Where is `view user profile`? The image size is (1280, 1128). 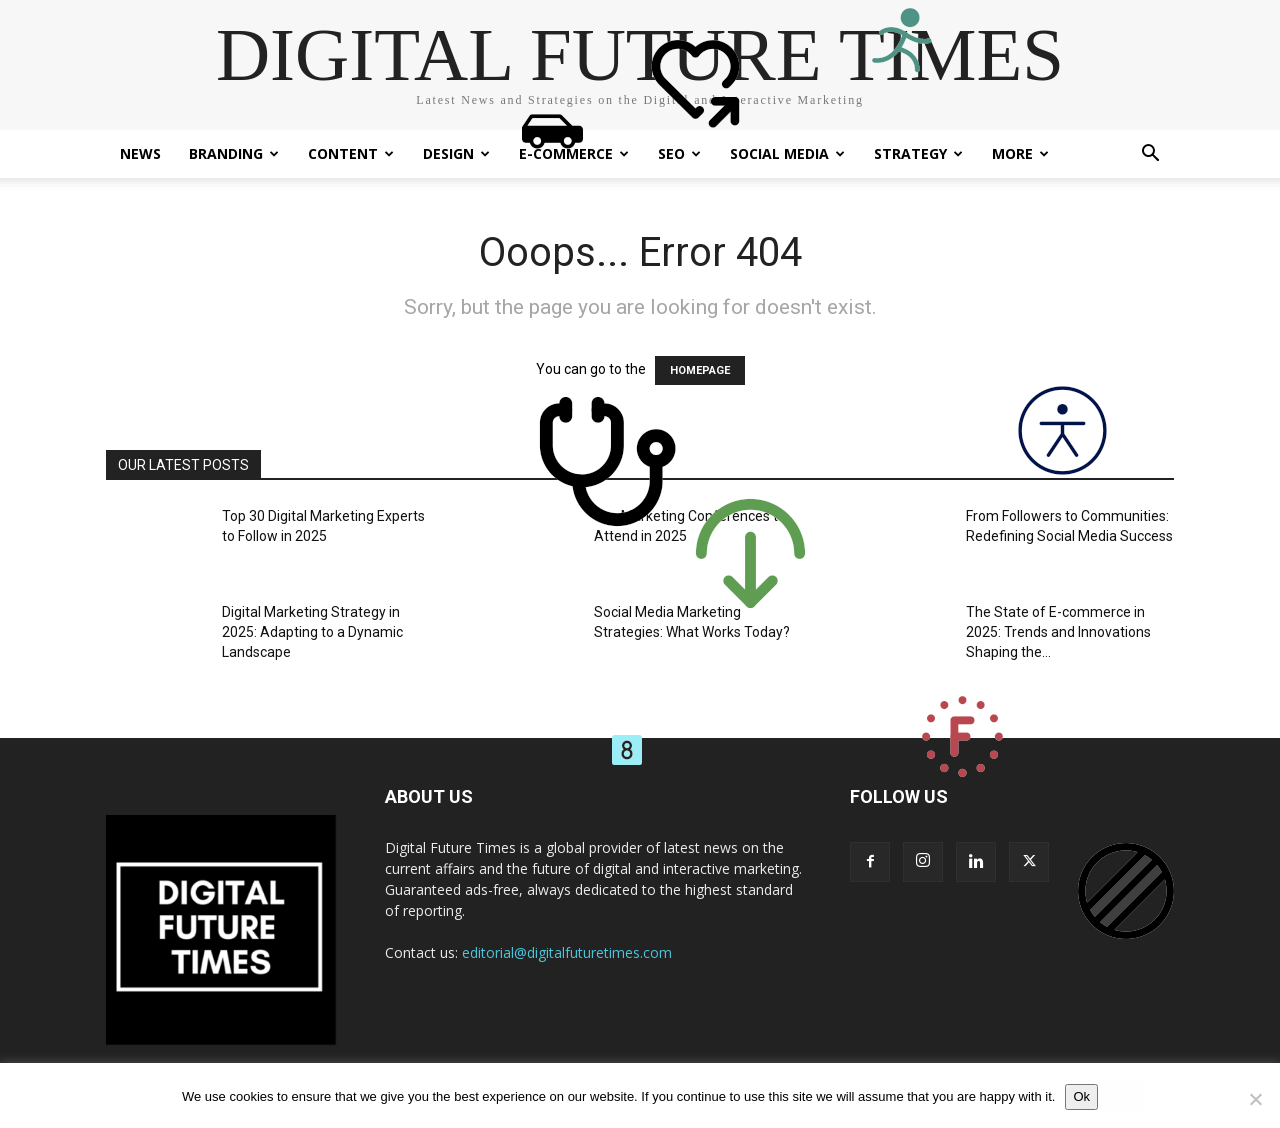
view user profile is located at coordinates (1062, 430).